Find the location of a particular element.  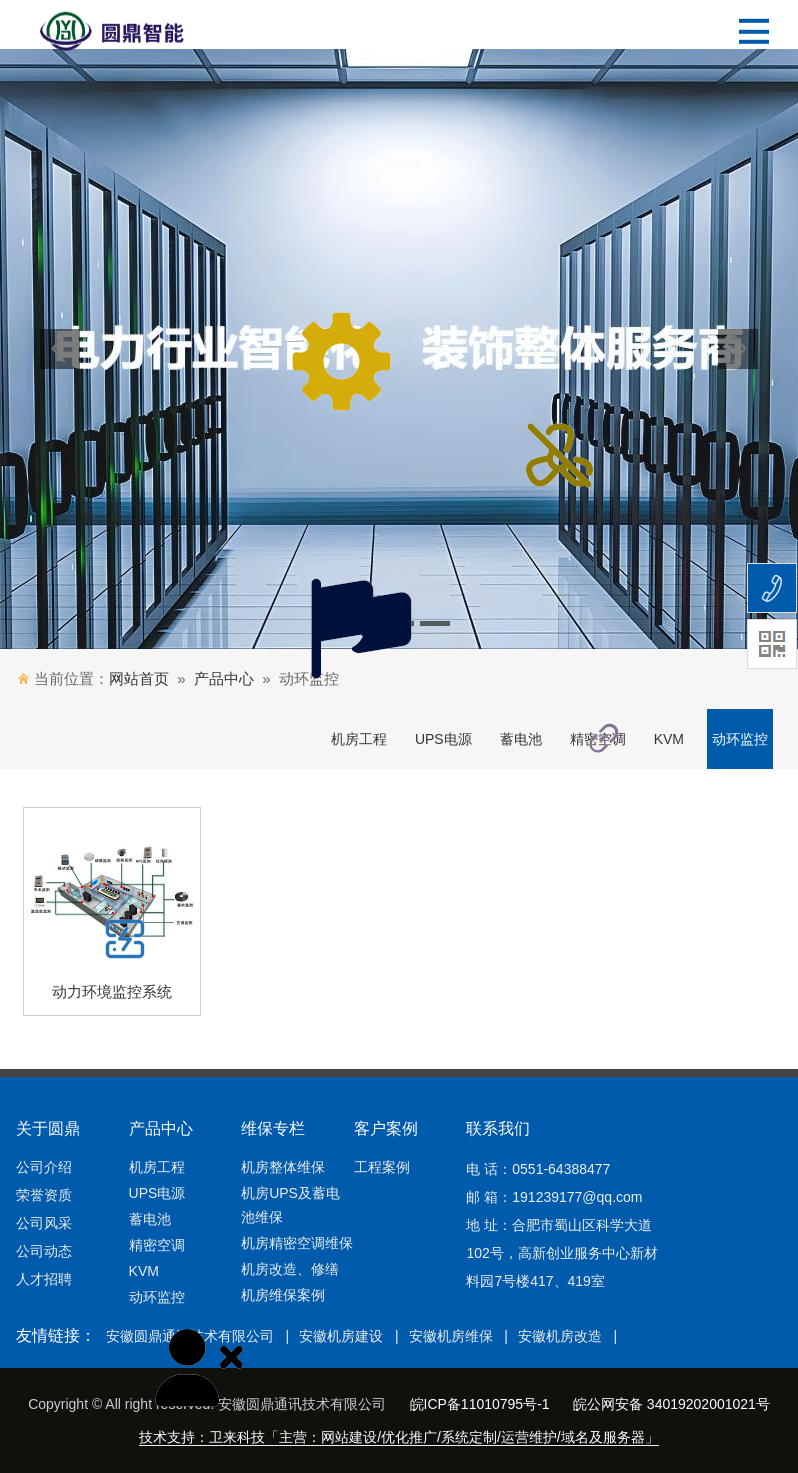

disable propeller or fan function is located at coordinates (559, 455).